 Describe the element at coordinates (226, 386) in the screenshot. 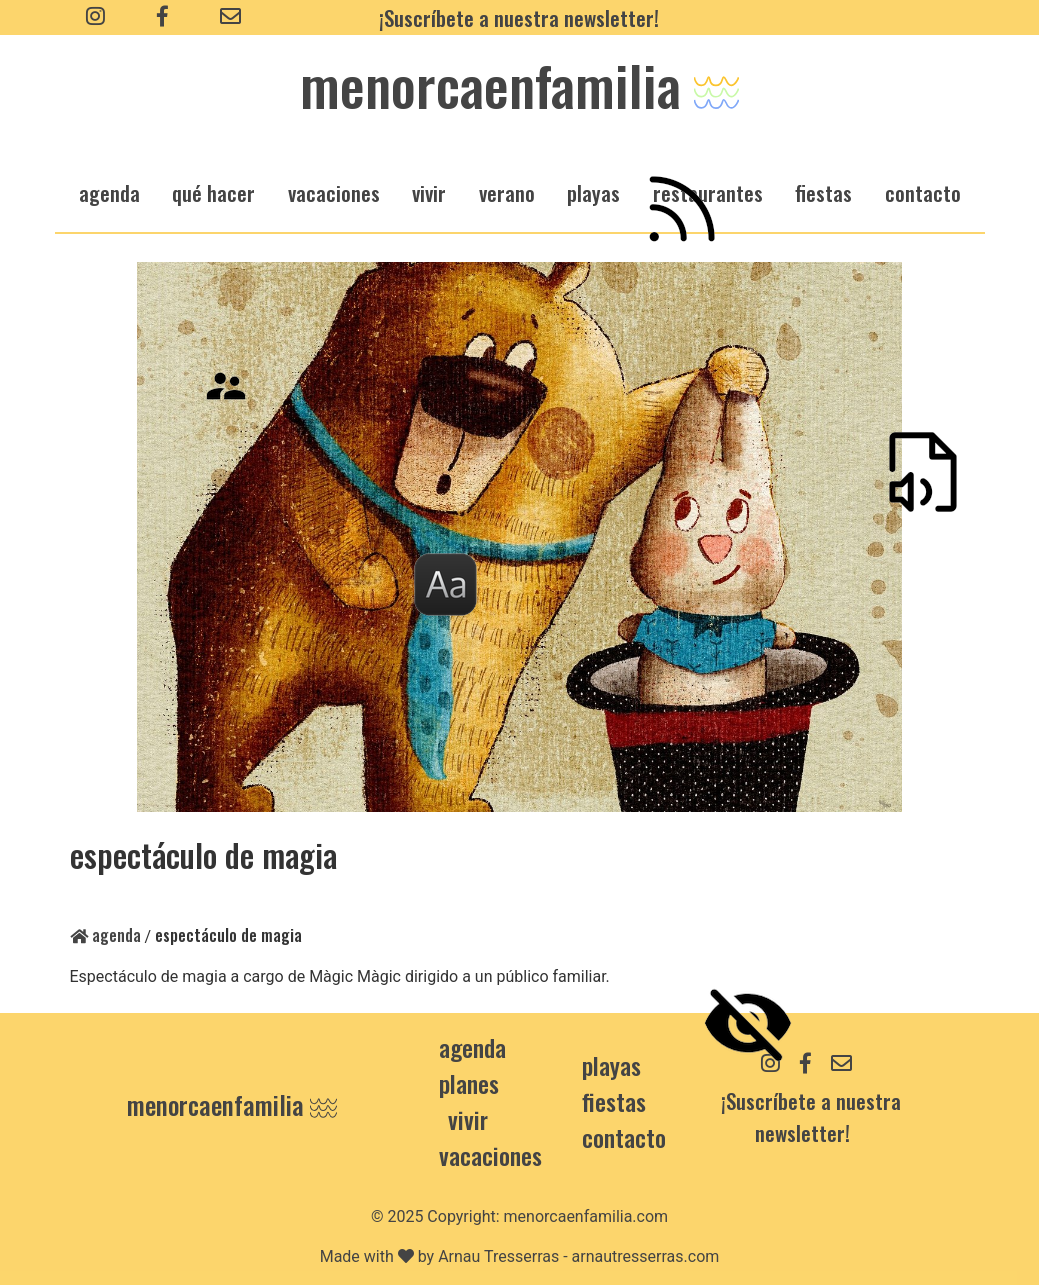

I see `manage team members or user accounts` at that location.